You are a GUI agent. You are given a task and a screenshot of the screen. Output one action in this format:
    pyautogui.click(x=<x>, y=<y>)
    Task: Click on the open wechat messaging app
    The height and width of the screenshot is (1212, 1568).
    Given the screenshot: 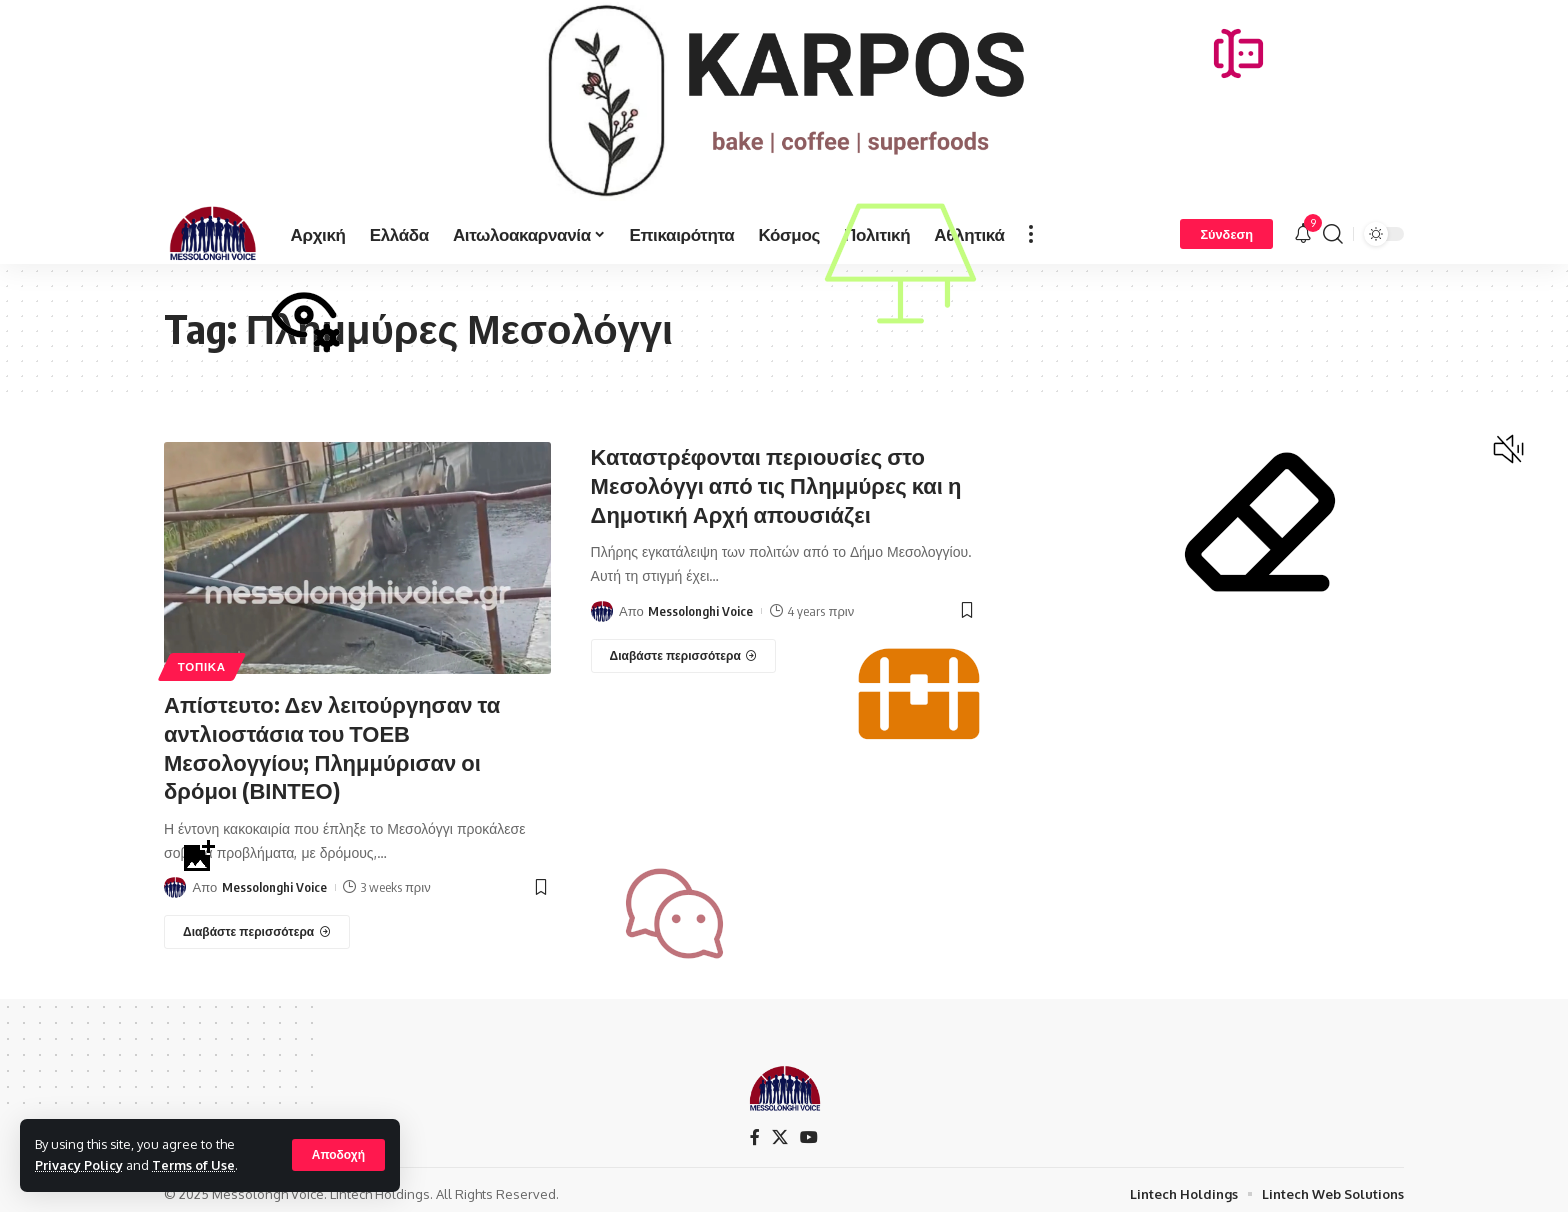 What is the action you would take?
    pyautogui.click(x=674, y=913)
    